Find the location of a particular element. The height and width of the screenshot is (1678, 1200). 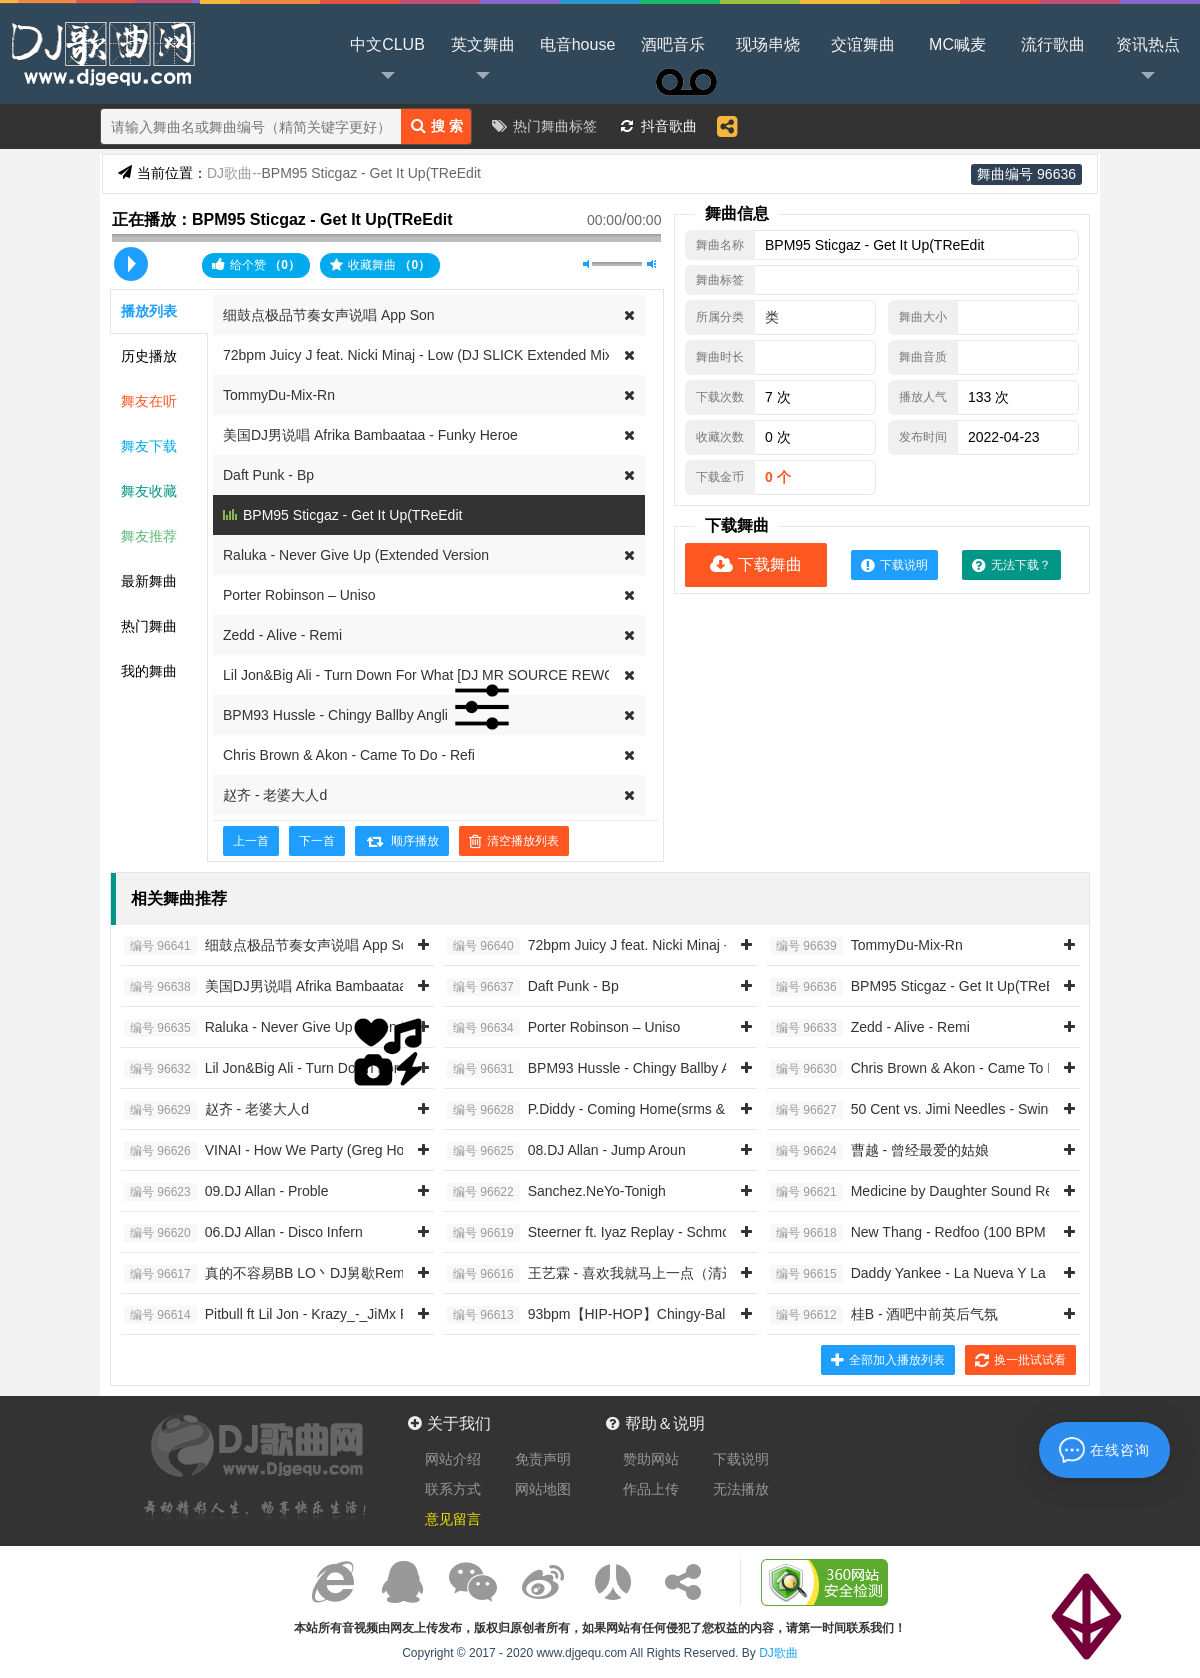

adjust settings or preferences is located at coordinates (482, 707).